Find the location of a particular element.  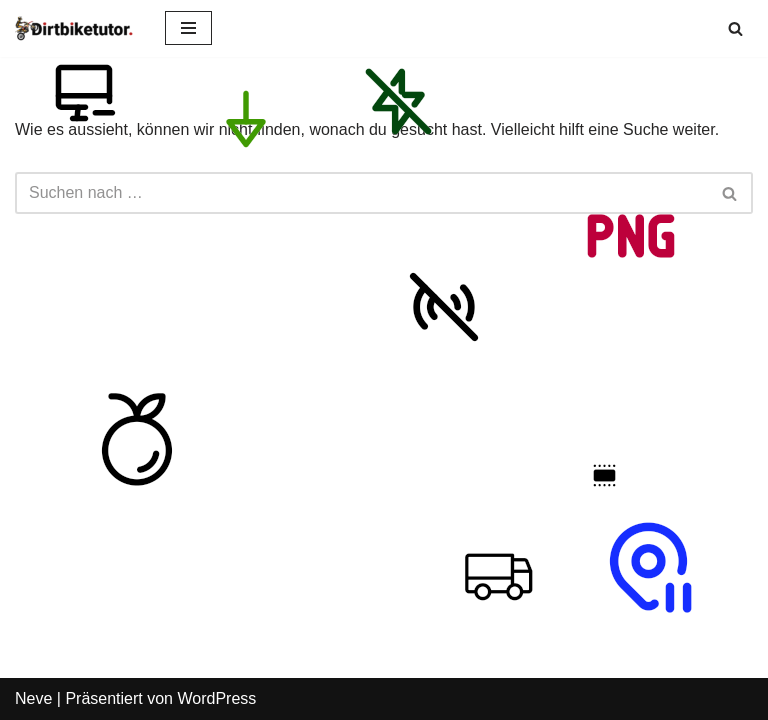

wireless access point disabled or unavailable is located at coordinates (444, 307).